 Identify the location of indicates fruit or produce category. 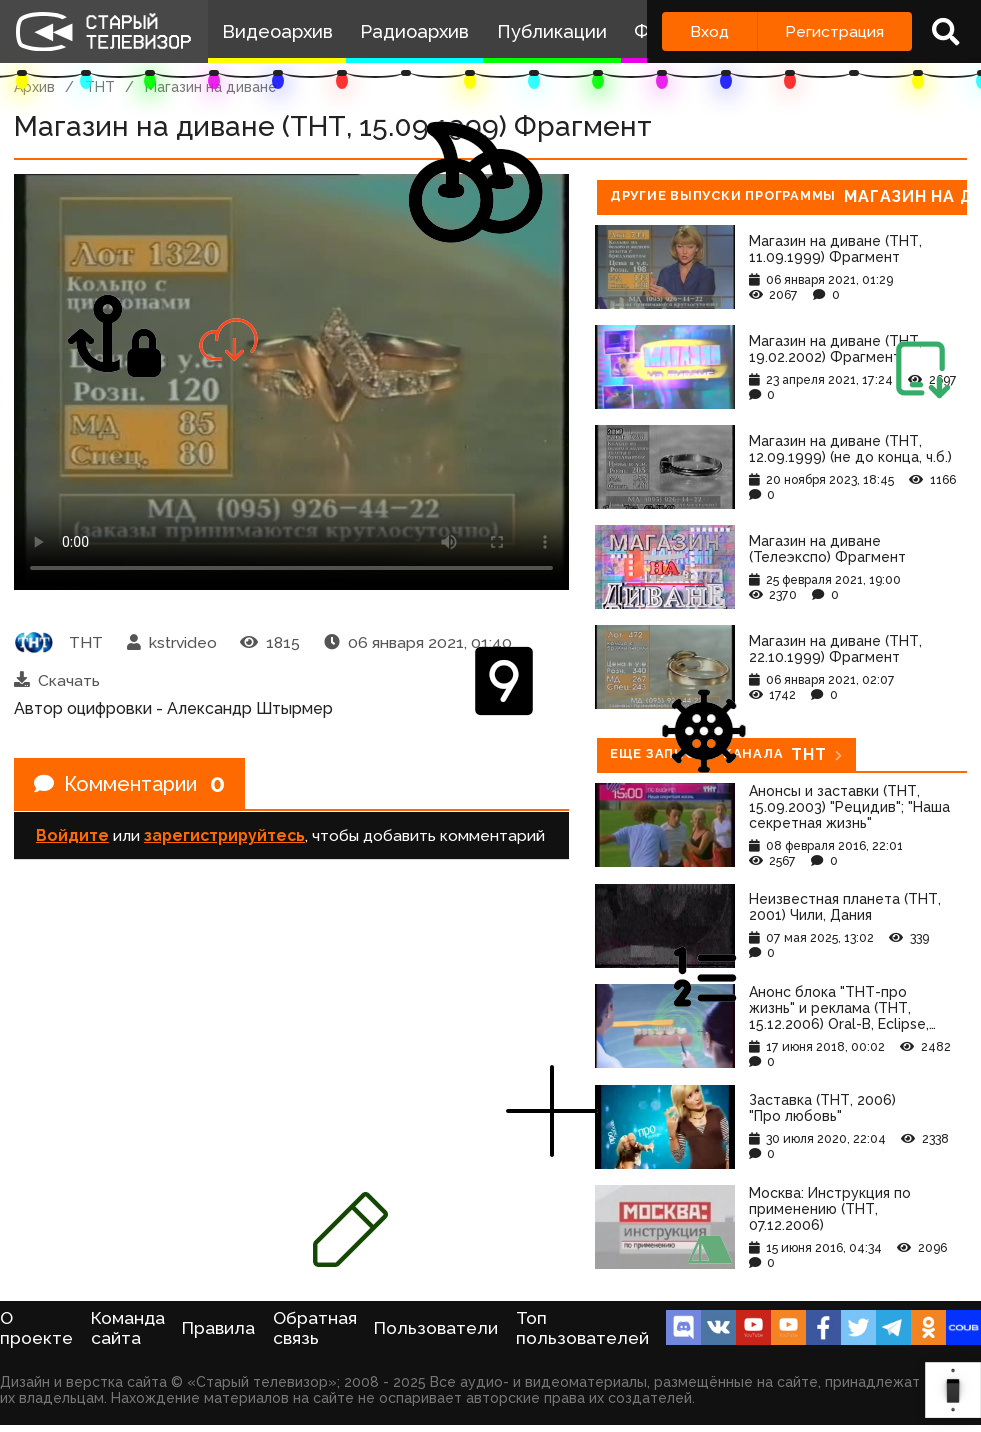
(473, 182).